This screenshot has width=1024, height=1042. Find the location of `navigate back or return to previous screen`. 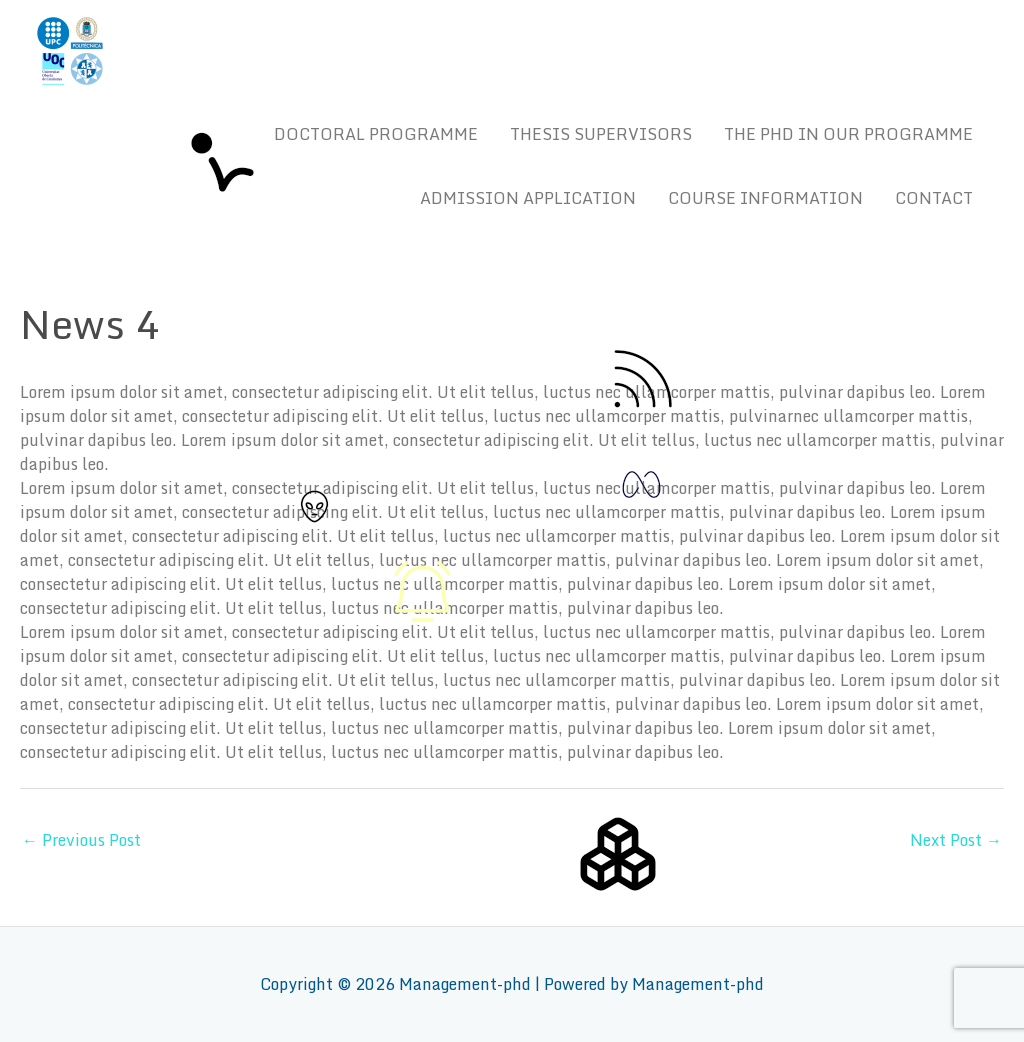

navigate back or return to previous screen is located at coordinates (222, 160).